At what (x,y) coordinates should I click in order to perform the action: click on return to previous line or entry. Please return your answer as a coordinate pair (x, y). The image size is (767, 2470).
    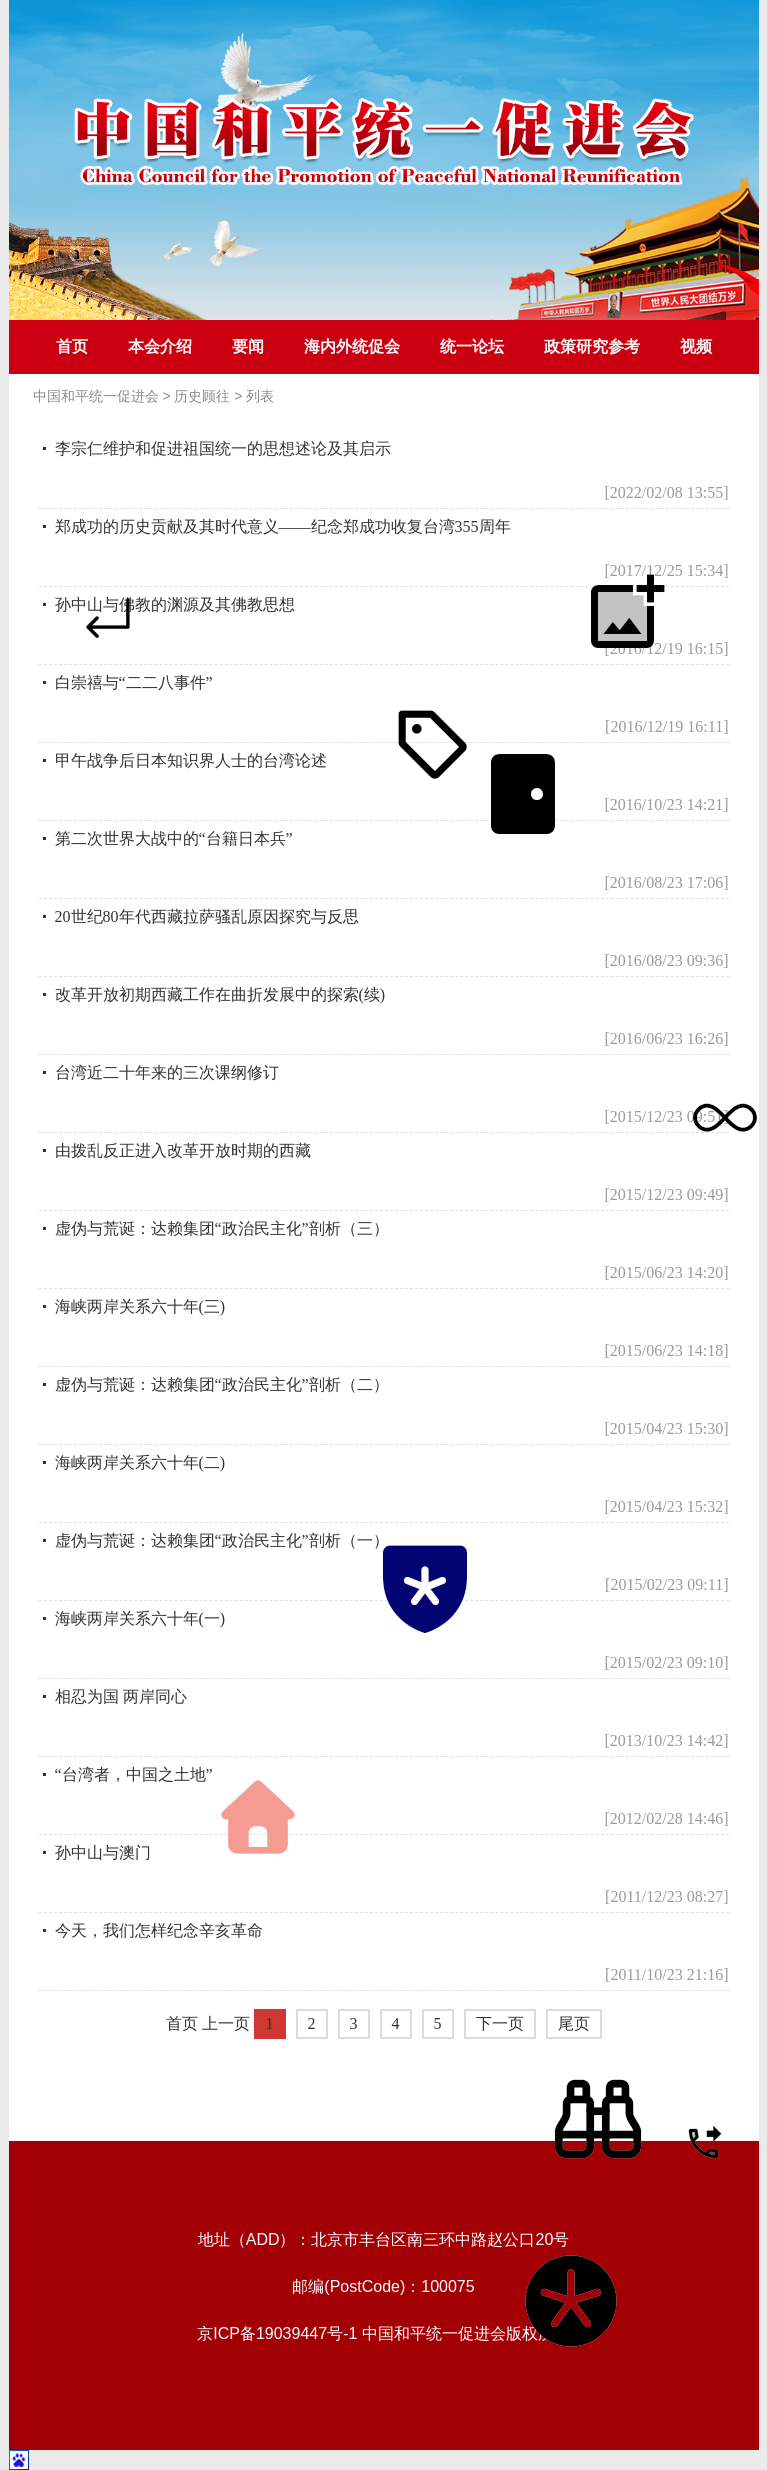
    Looking at the image, I should click on (108, 618).